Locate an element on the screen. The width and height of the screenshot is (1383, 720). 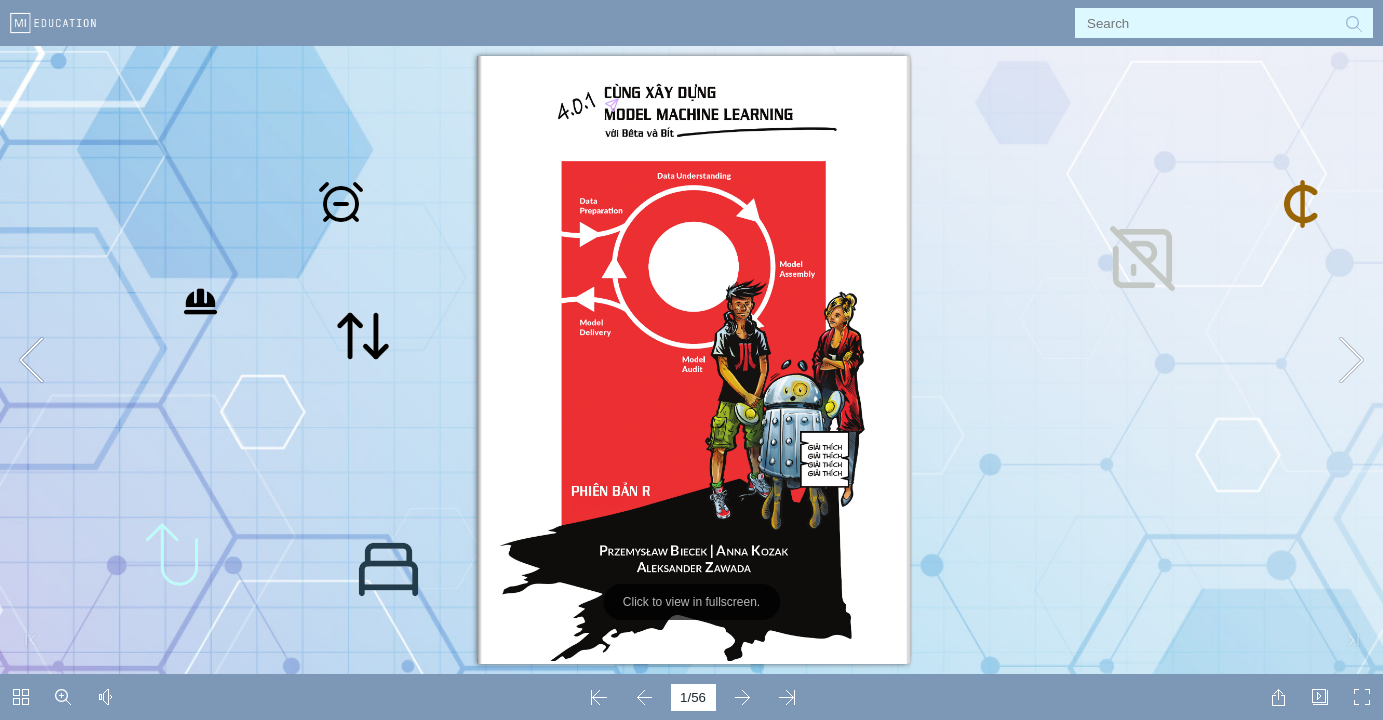
access construction or building projects is located at coordinates (200, 301).